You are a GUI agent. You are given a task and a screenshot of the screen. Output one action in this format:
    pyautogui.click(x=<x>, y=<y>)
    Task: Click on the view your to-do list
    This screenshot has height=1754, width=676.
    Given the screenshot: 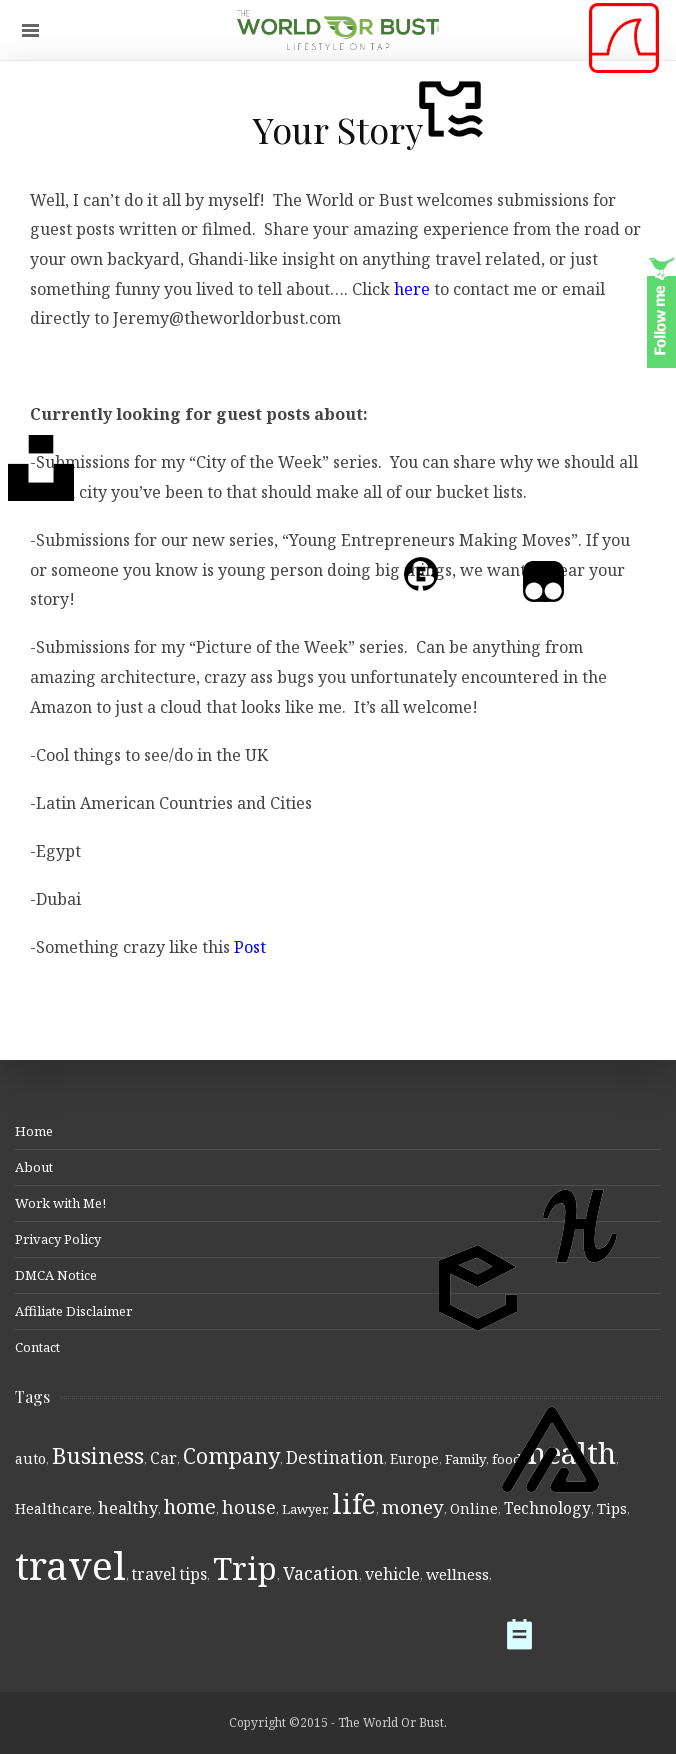 What is the action you would take?
    pyautogui.click(x=519, y=1635)
    